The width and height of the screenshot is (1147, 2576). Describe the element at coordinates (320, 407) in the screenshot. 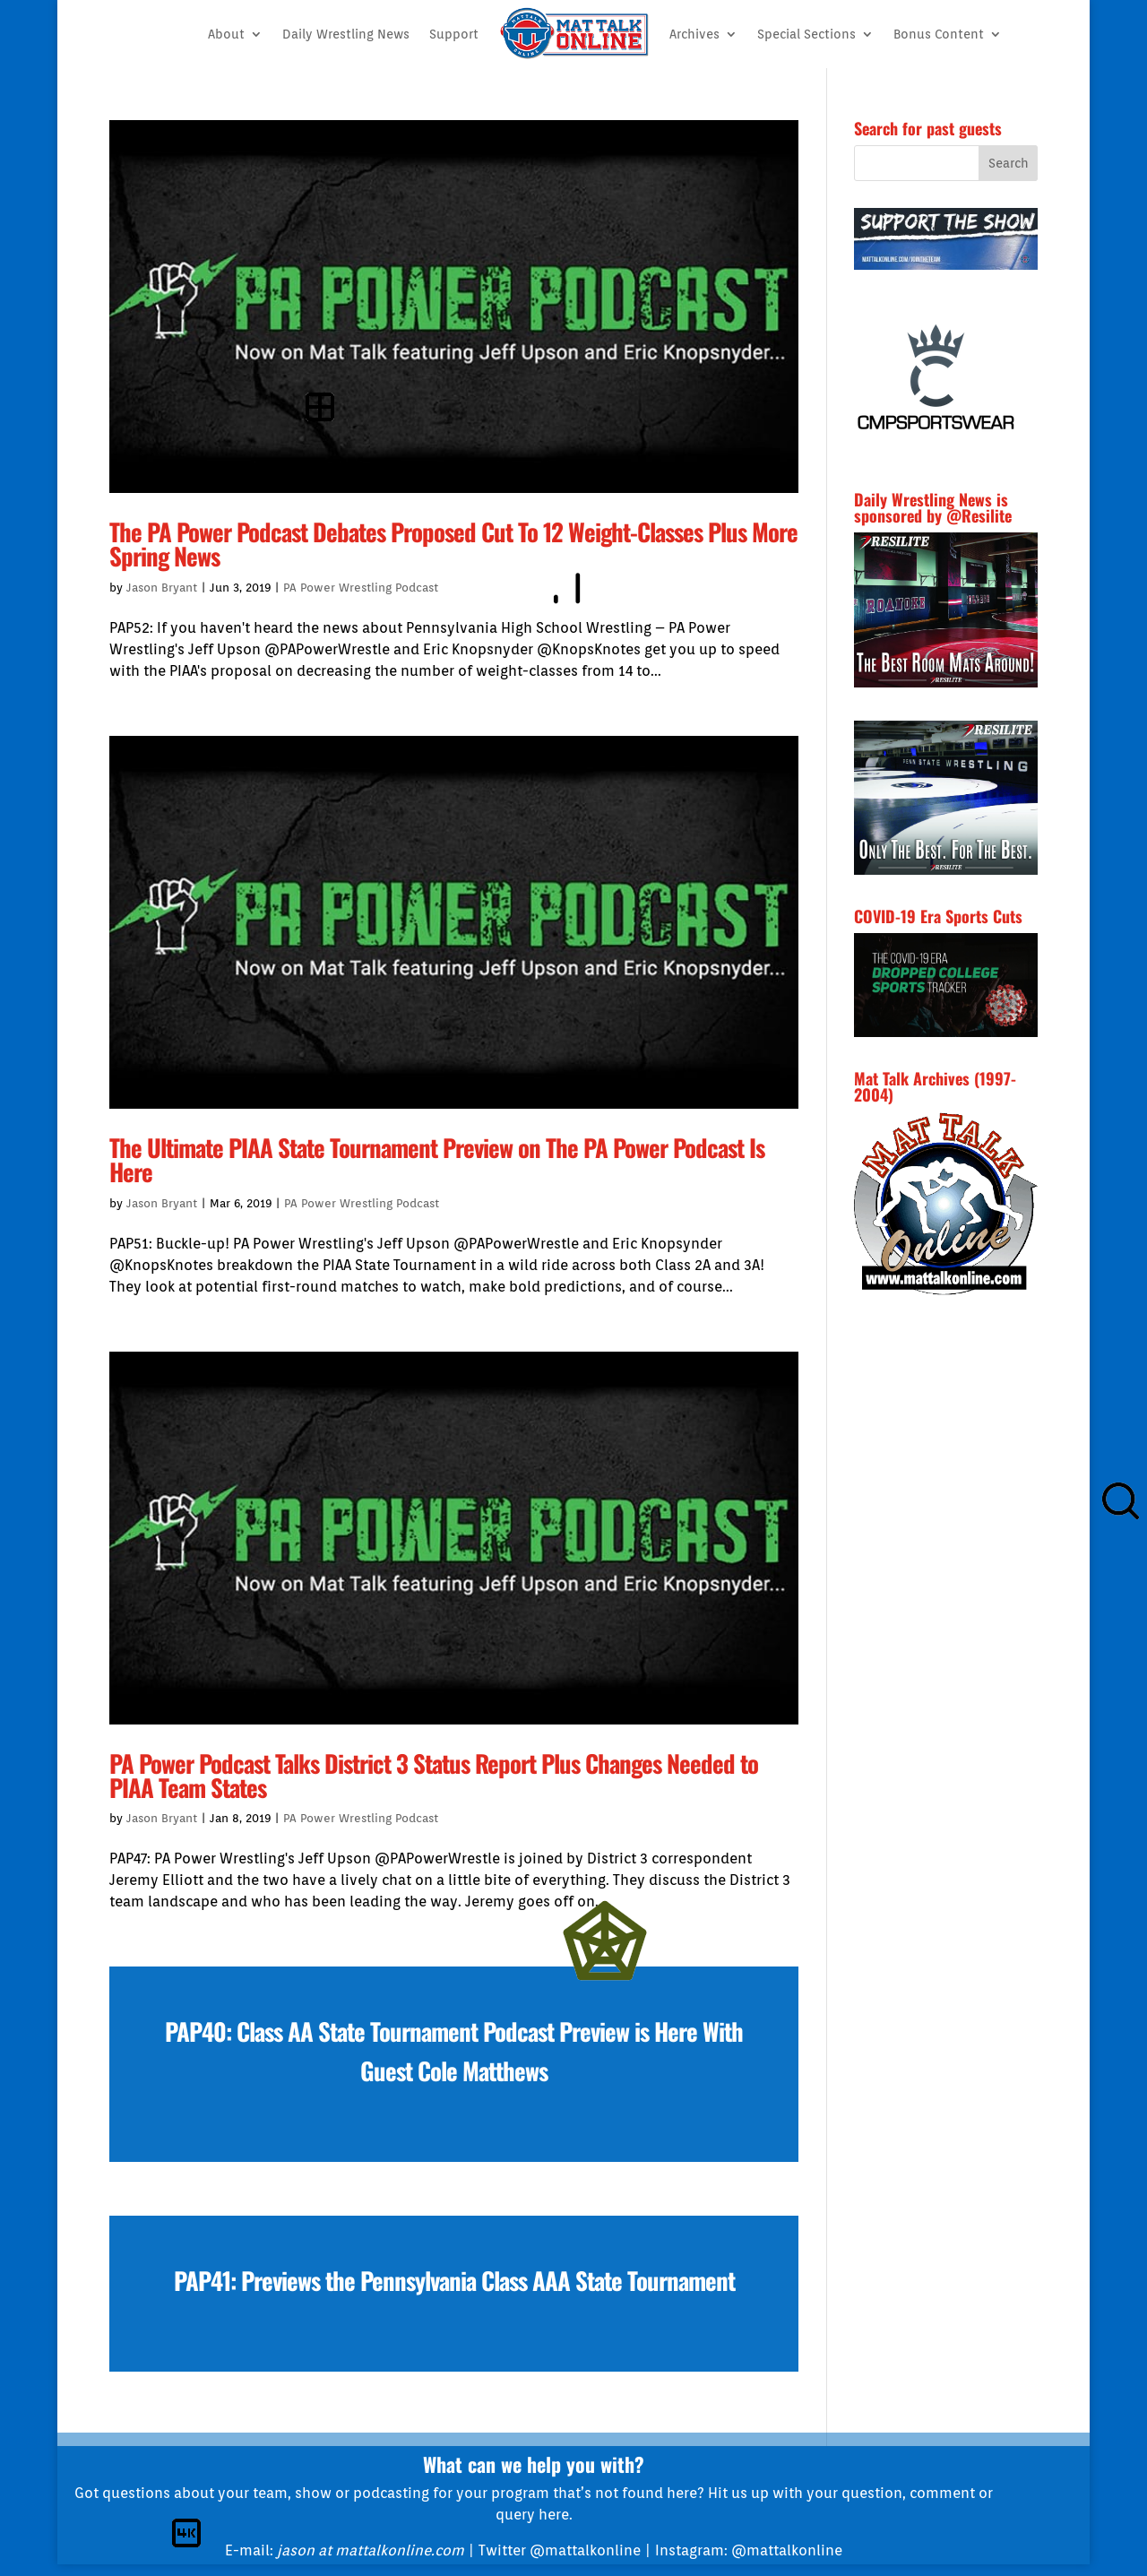

I see `apply borders to all cells in a table or grid` at that location.